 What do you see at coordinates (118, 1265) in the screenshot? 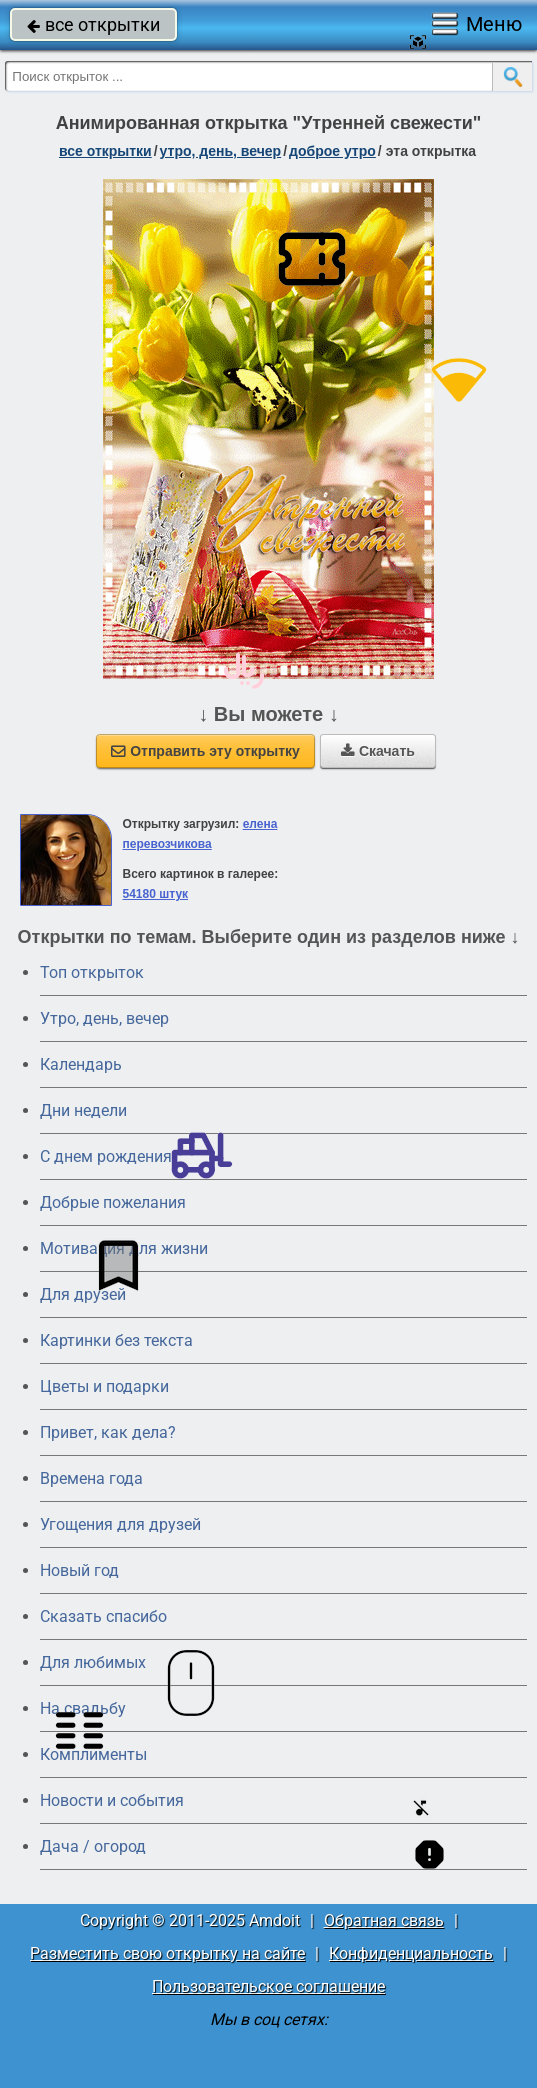
I see `bookmark this item` at bounding box center [118, 1265].